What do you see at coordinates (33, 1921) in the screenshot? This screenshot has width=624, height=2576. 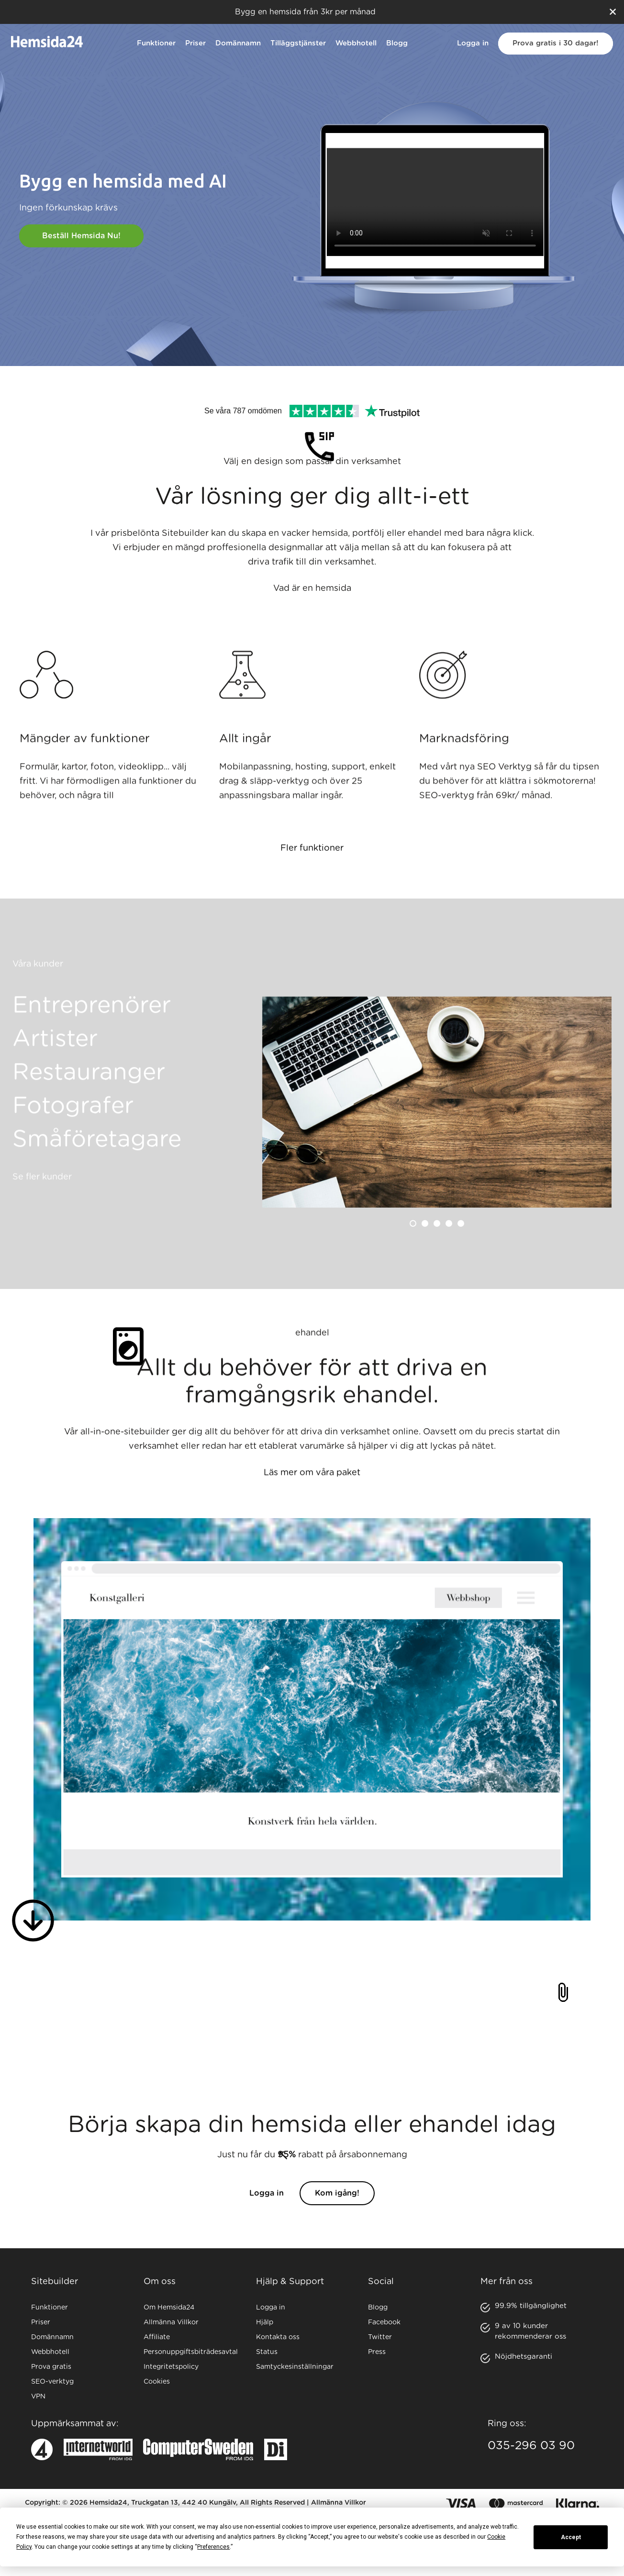 I see `download a file or content` at bounding box center [33, 1921].